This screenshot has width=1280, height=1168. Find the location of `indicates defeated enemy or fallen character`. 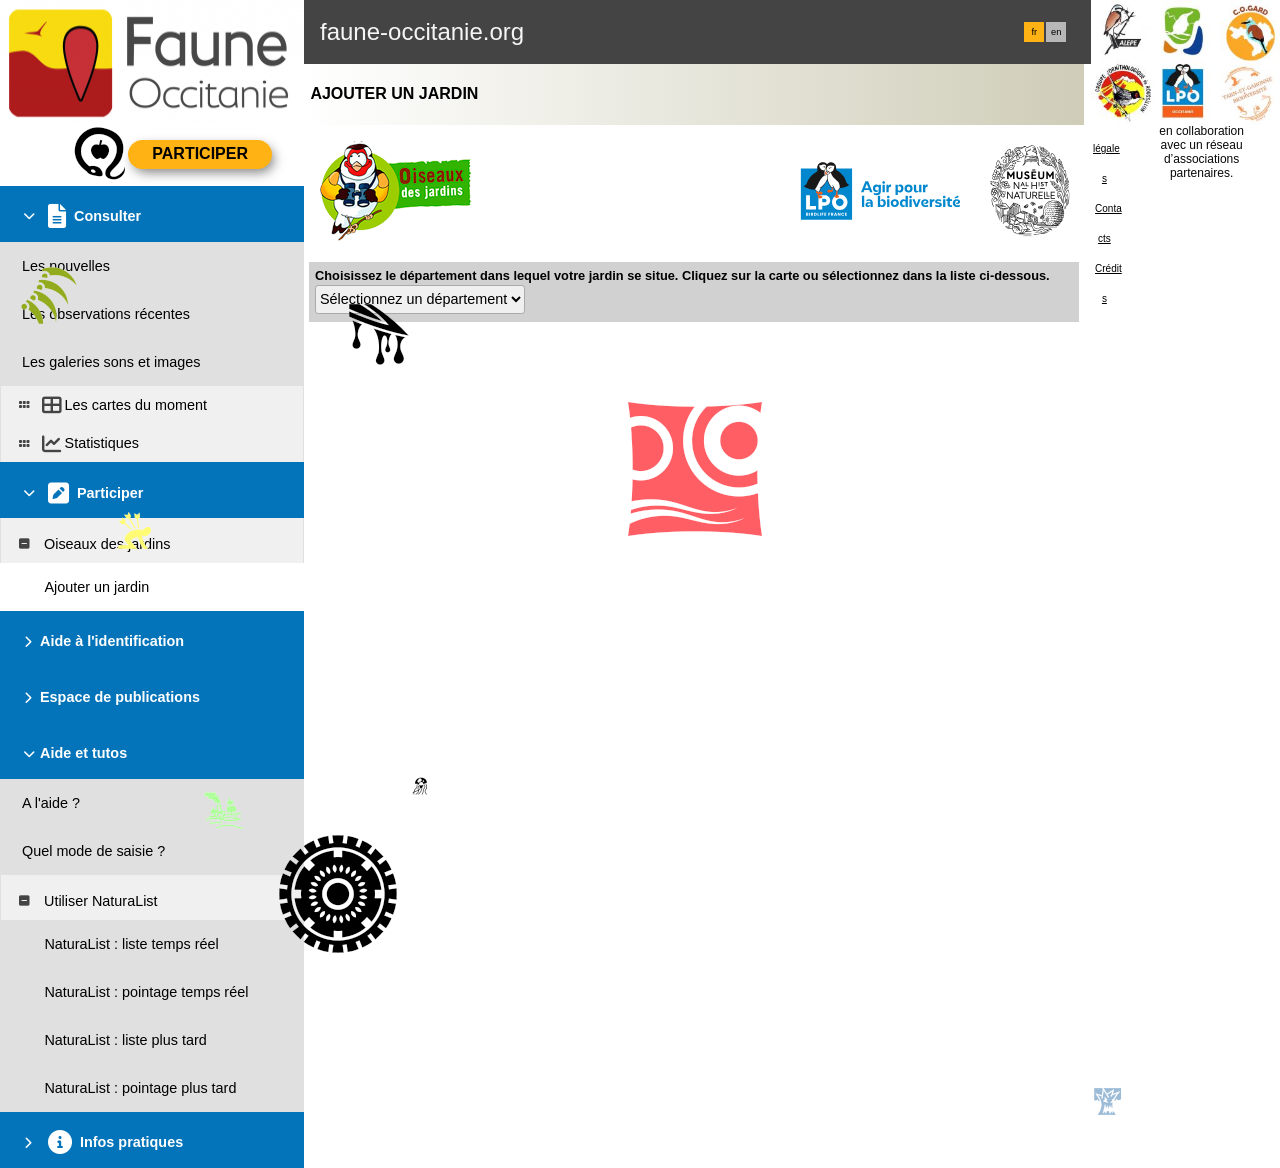

indicates defeated enemy or fallen character is located at coordinates (134, 530).